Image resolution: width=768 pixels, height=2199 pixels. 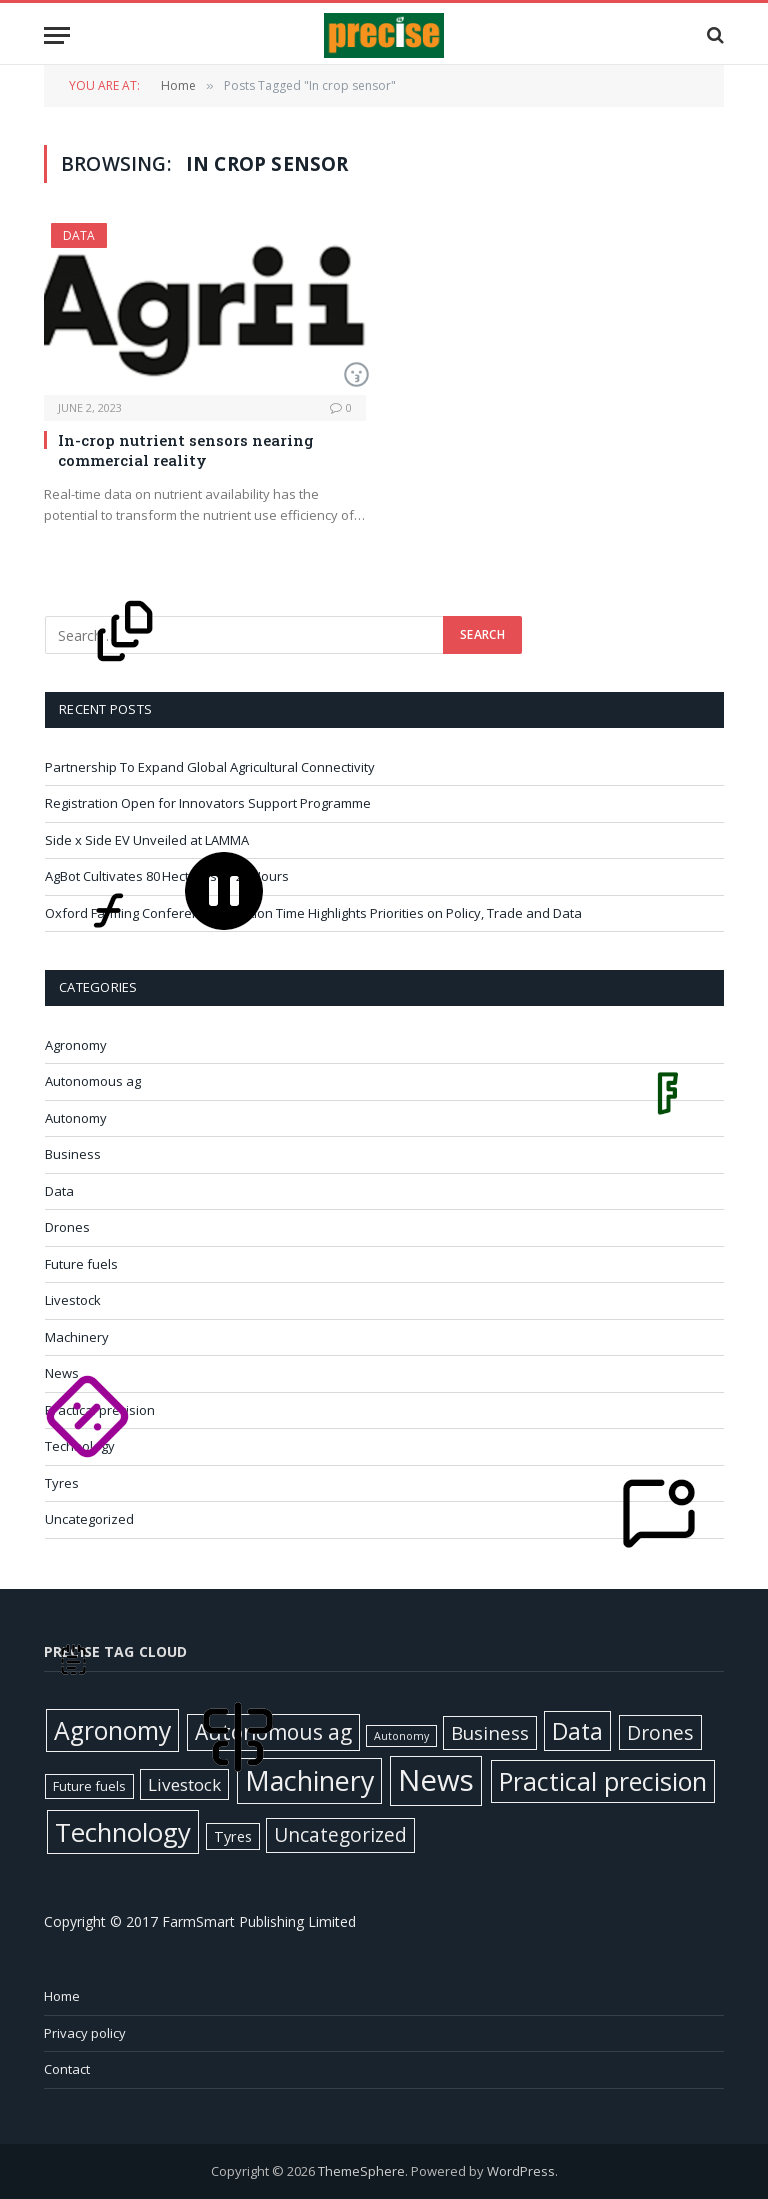 I want to click on send a kiss emoji reaction, so click(x=356, y=374).